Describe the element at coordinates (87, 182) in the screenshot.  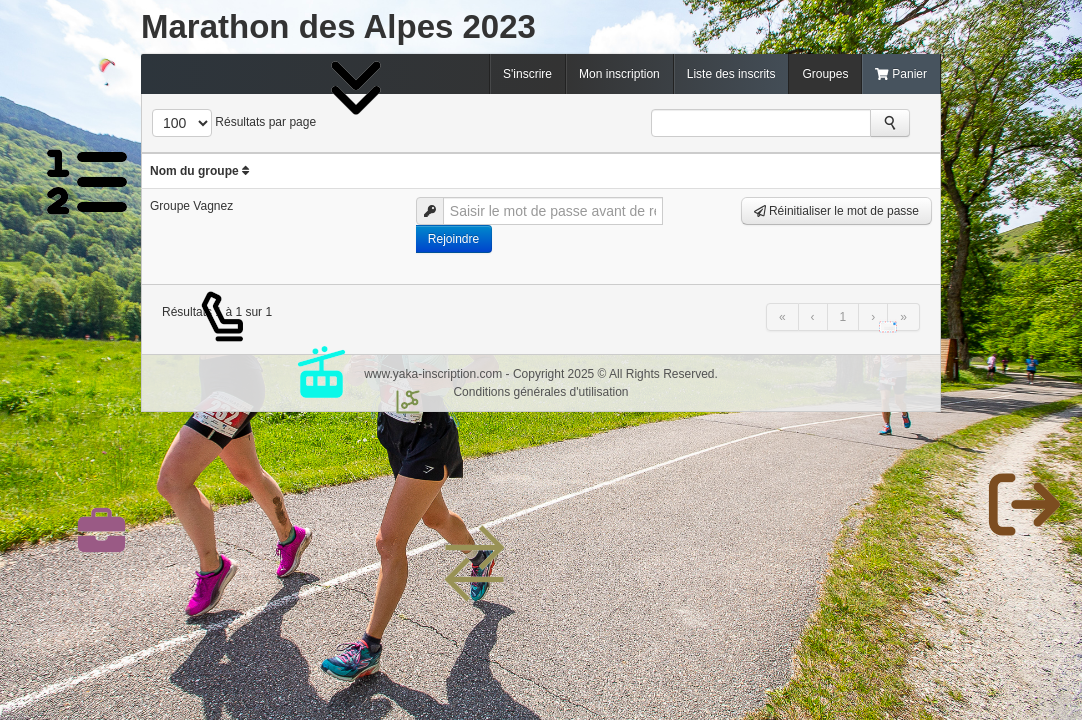
I see `create a numbered list` at that location.